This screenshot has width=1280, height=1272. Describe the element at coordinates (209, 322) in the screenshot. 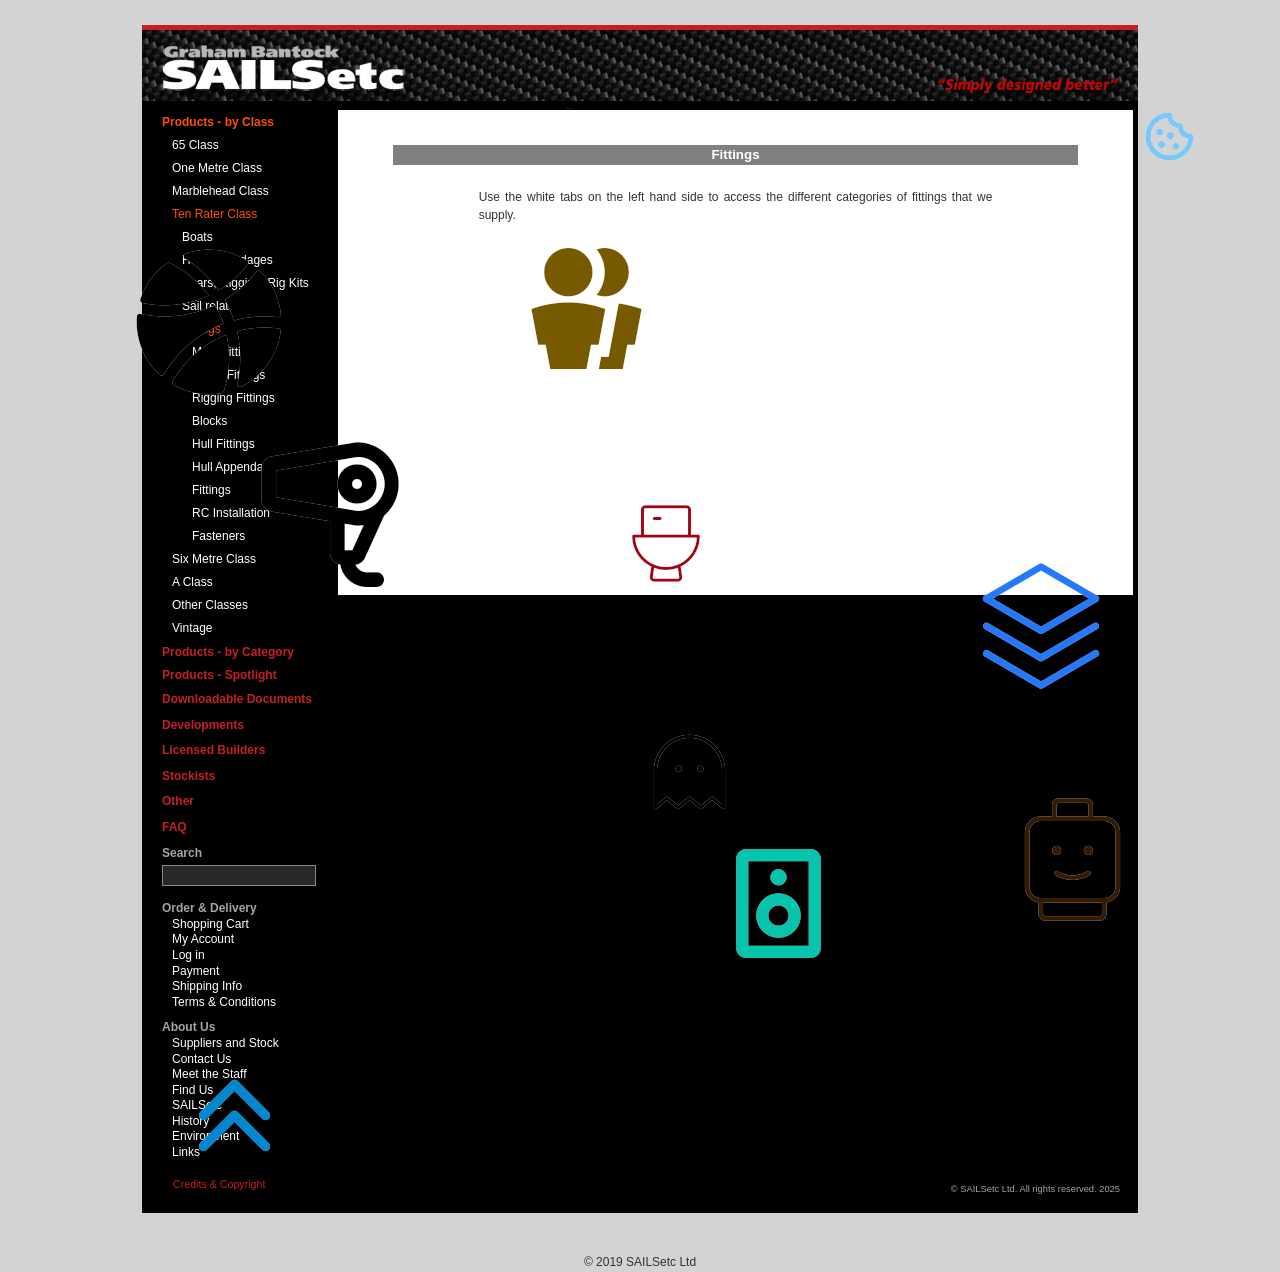

I see `visit dribbble profile or portfolio` at that location.